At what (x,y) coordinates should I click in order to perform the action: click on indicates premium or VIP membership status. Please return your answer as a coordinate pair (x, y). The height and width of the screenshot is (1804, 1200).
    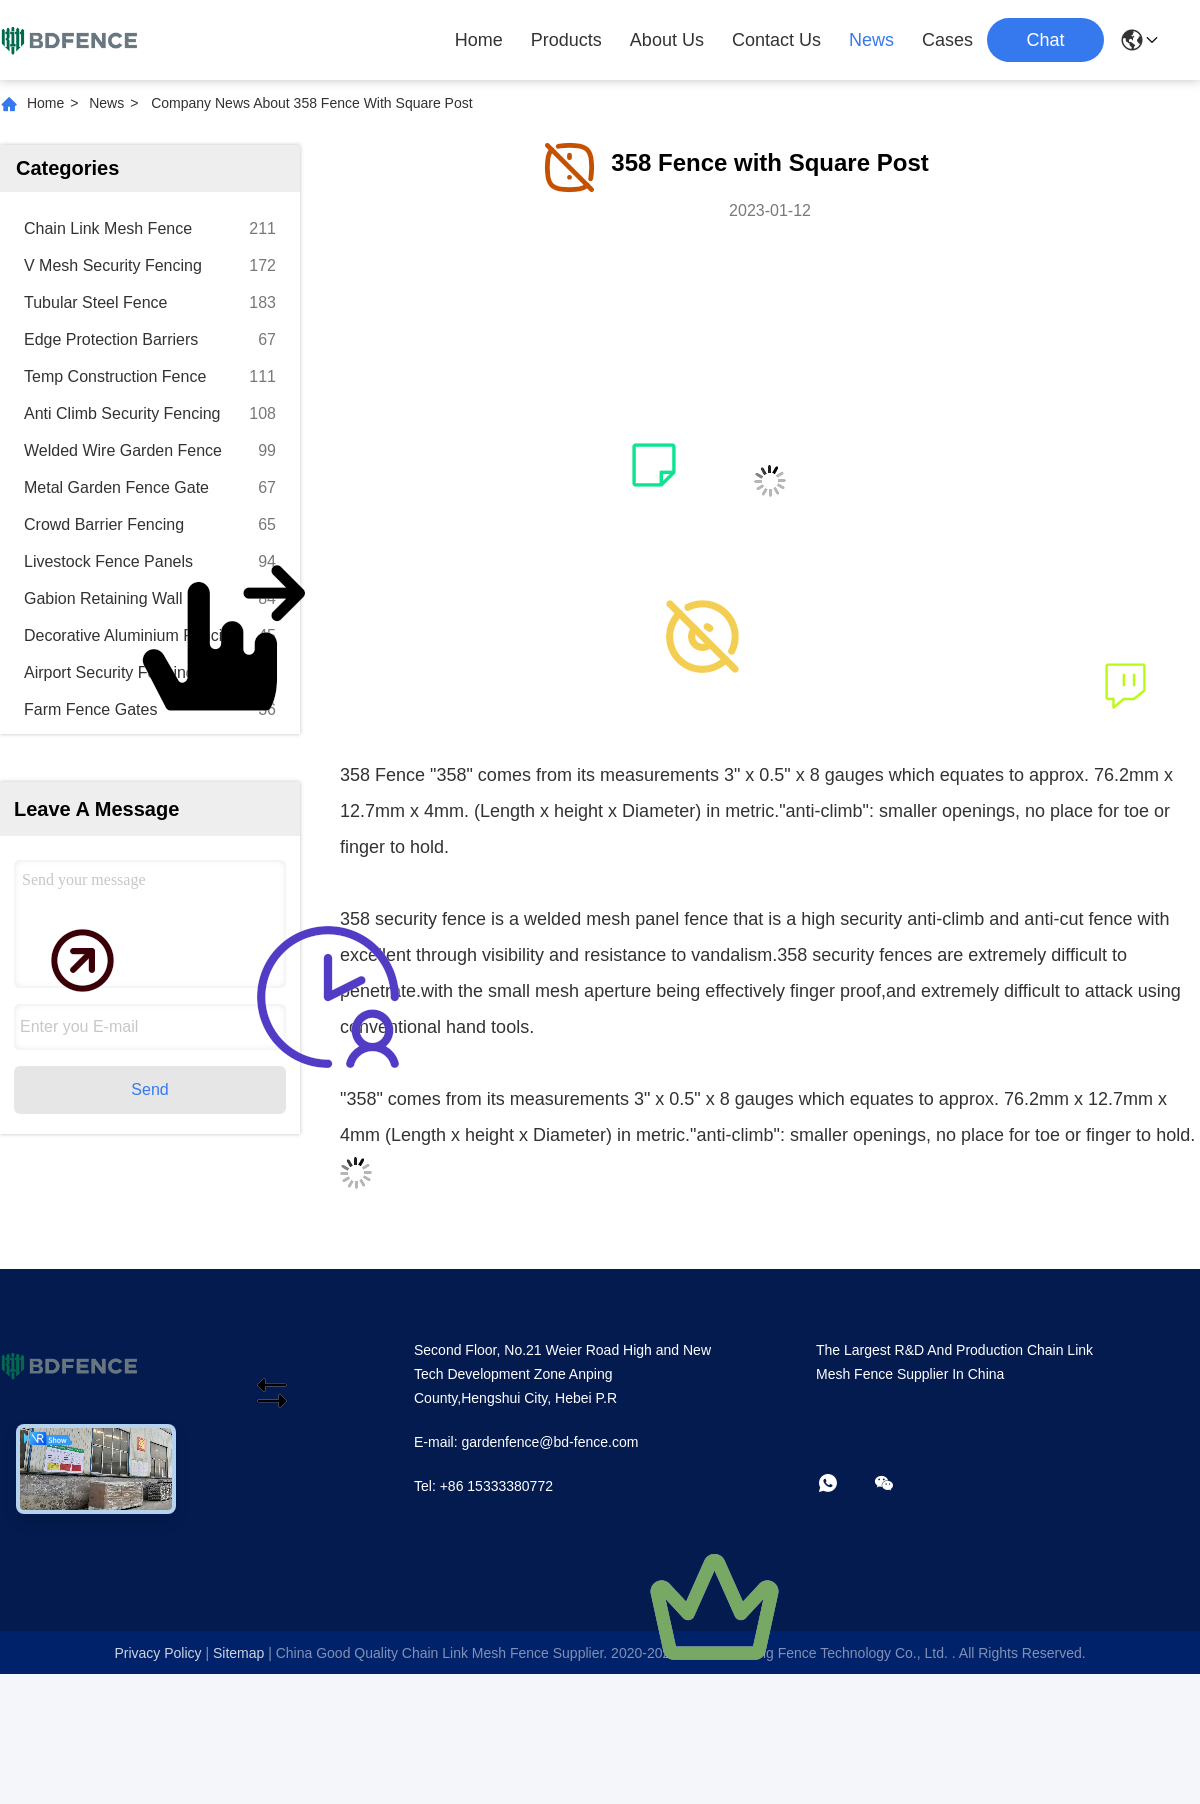
    Looking at the image, I should click on (714, 1613).